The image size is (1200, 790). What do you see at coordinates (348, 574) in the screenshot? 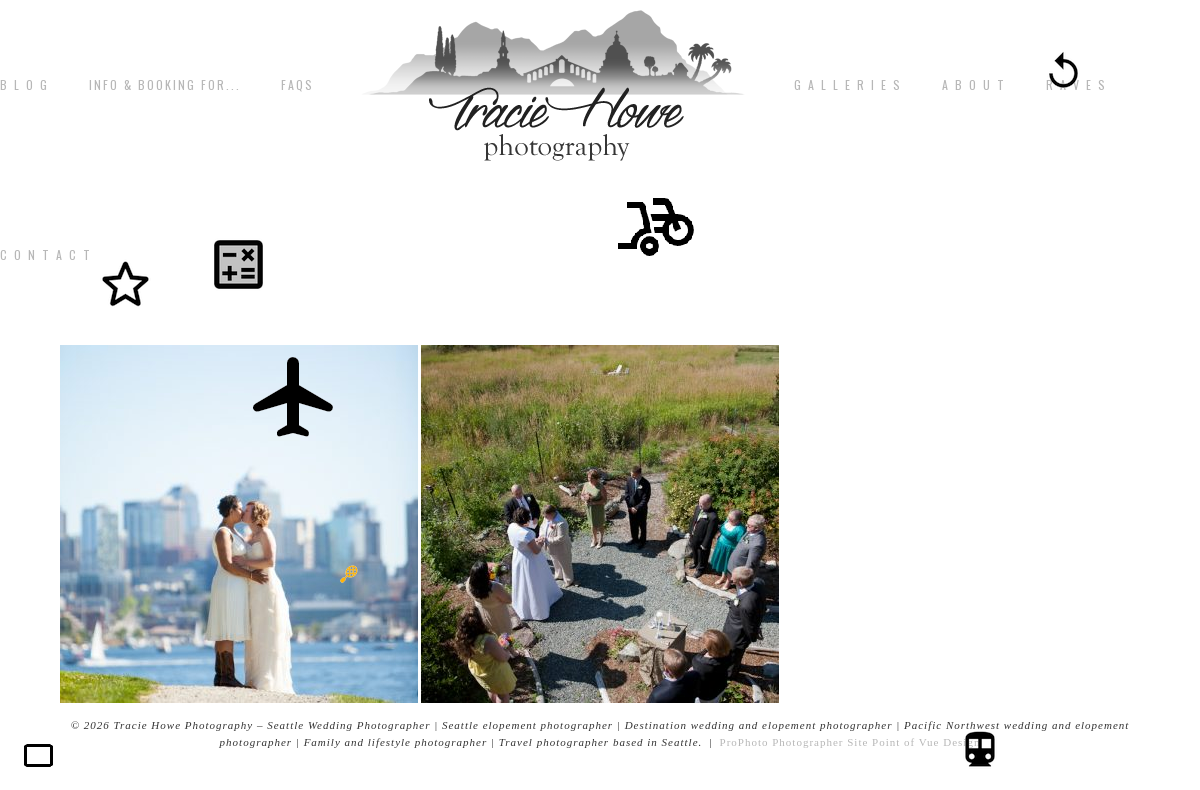
I see `access tennis or racquet sports features` at bounding box center [348, 574].